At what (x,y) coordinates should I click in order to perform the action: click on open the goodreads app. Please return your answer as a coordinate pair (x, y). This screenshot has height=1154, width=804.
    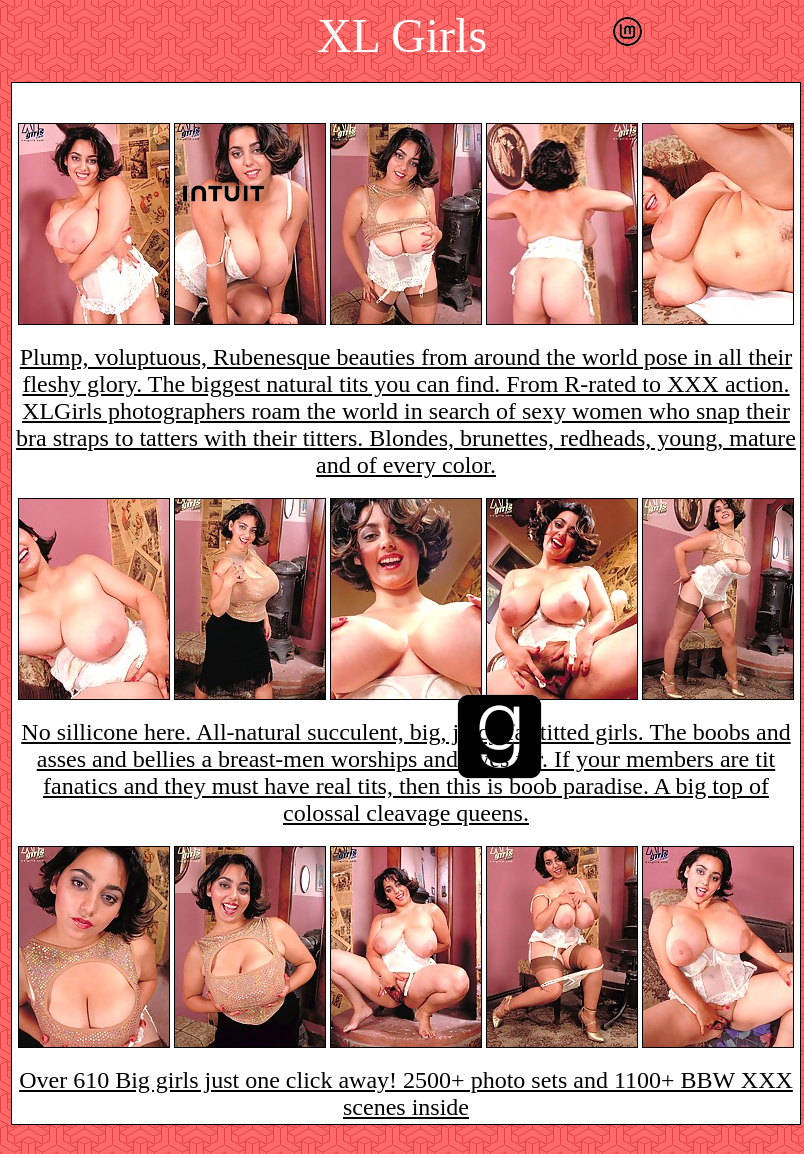
    Looking at the image, I should click on (499, 736).